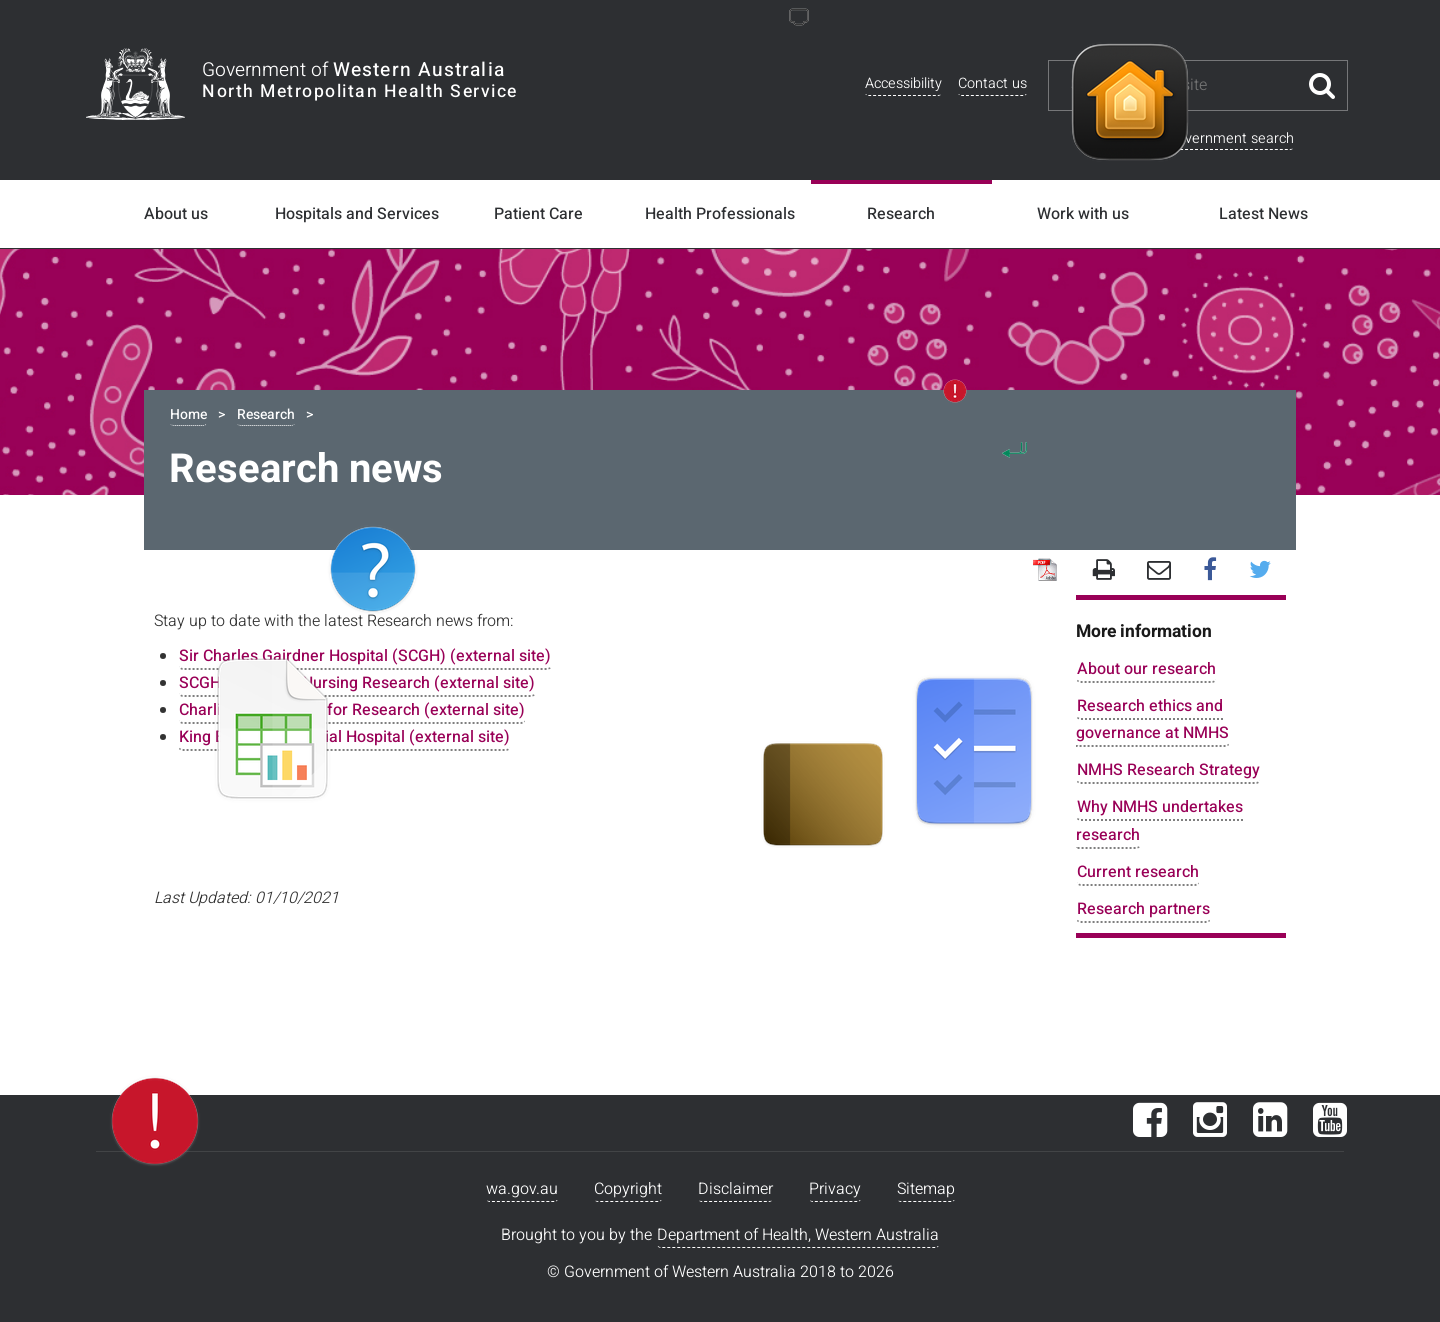  Describe the element at coordinates (1014, 448) in the screenshot. I see `reply to all recipients of an email` at that location.